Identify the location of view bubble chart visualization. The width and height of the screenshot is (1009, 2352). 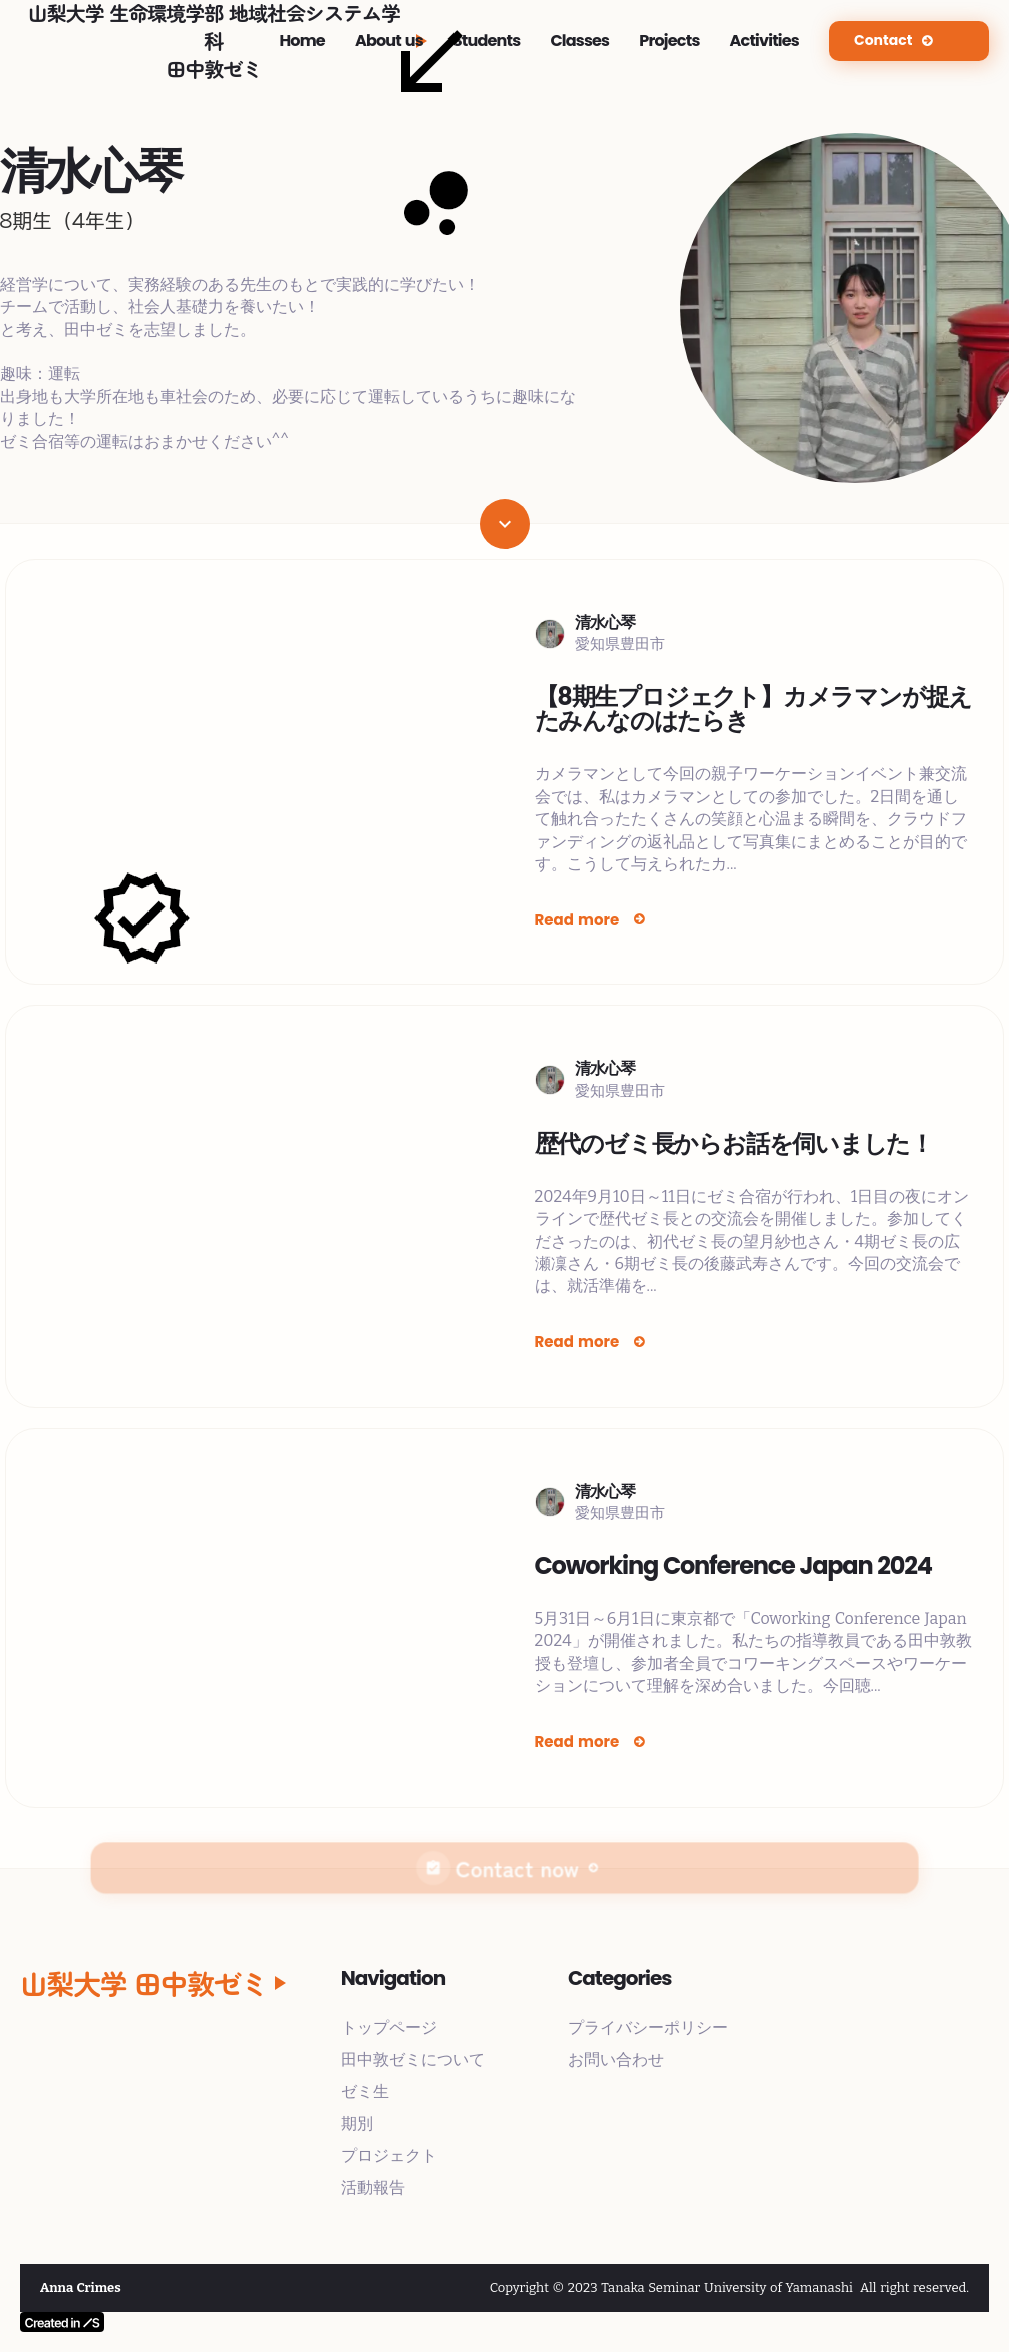
(436, 203).